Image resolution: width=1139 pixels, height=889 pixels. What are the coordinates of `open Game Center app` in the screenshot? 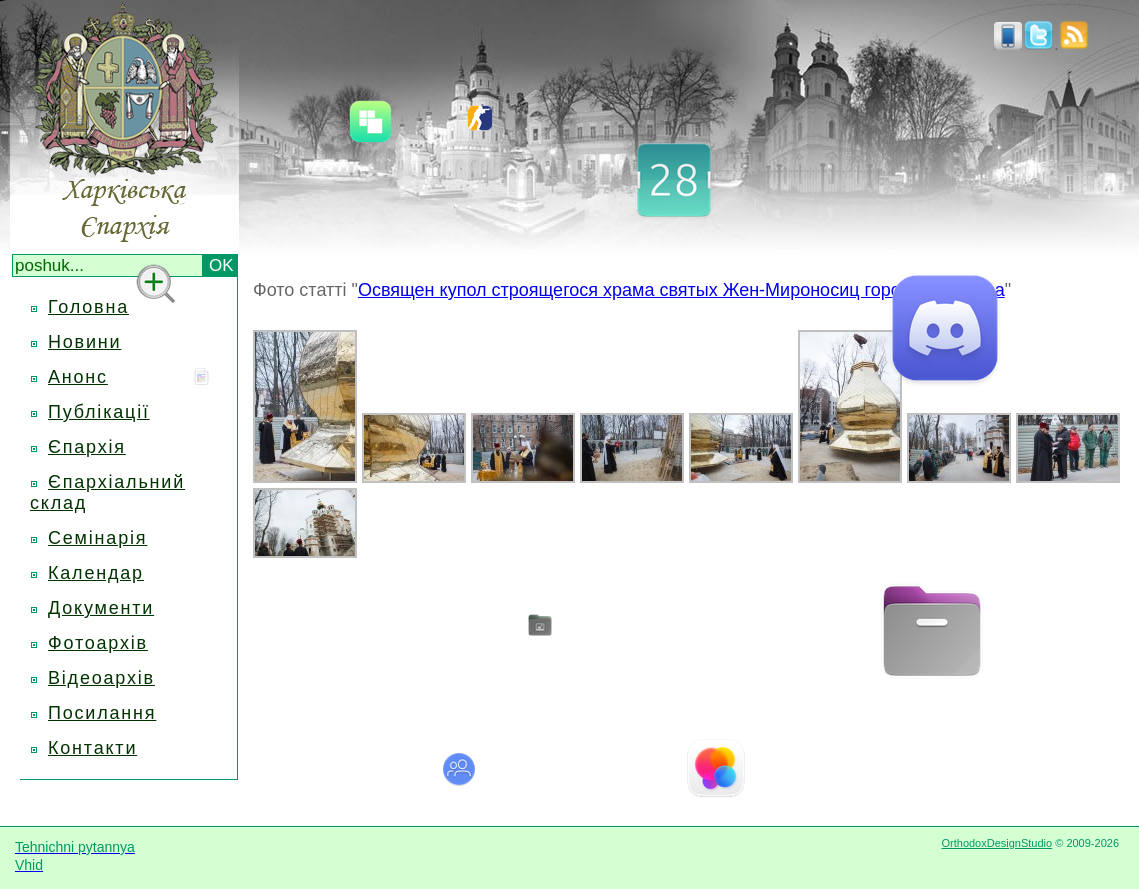 It's located at (716, 768).